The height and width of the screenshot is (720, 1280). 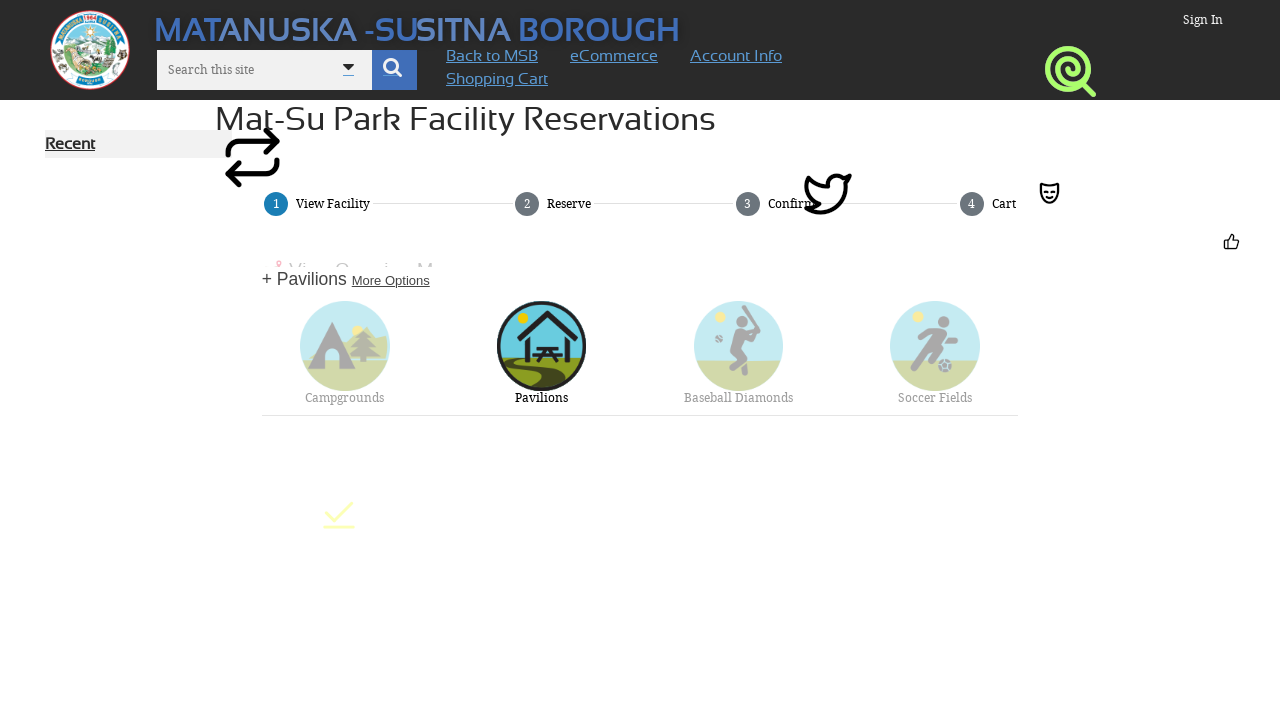 What do you see at coordinates (1049, 192) in the screenshot?
I see `access theater or entertainment content` at bounding box center [1049, 192].